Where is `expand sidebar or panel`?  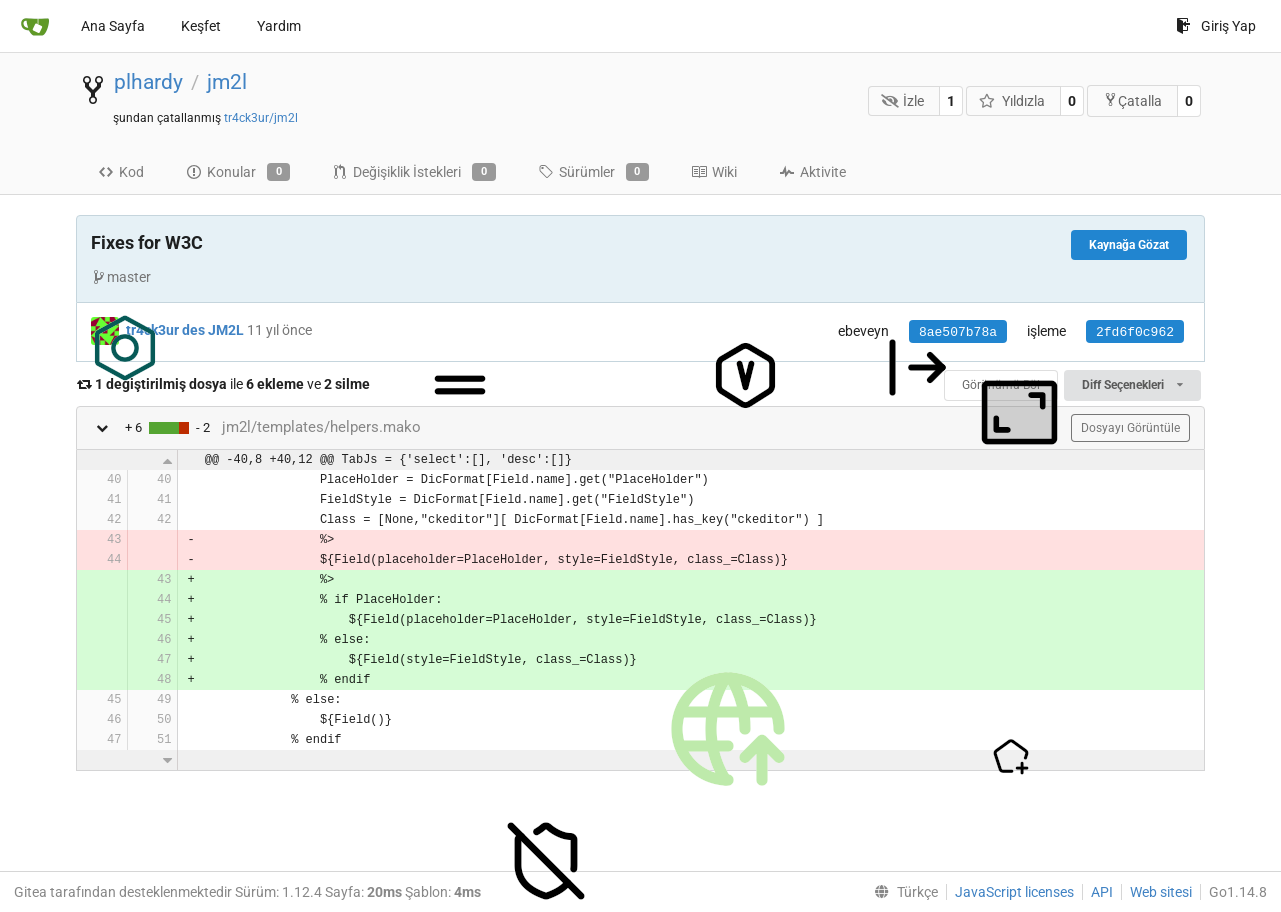
expand sidebar or panel is located at coordinates (917, 367).